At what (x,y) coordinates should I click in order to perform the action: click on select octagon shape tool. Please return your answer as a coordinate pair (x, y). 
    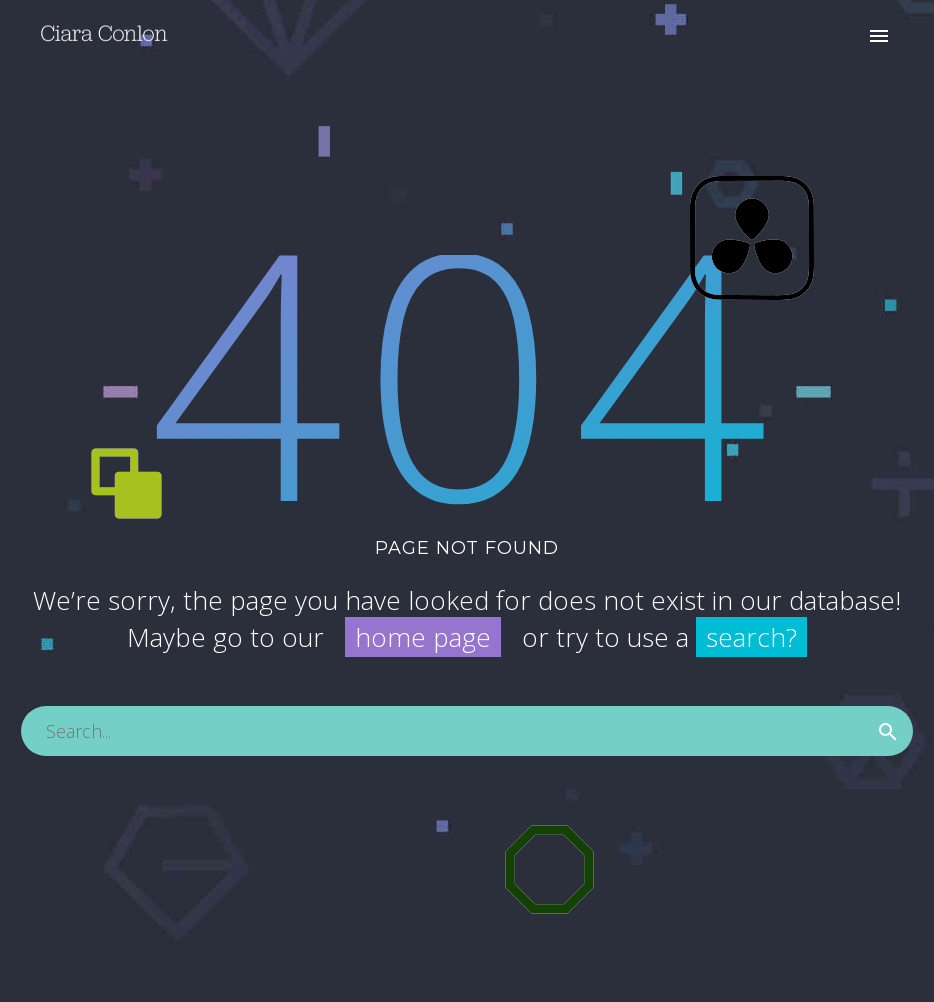
    Looking at the image, I should click on (549, 869).